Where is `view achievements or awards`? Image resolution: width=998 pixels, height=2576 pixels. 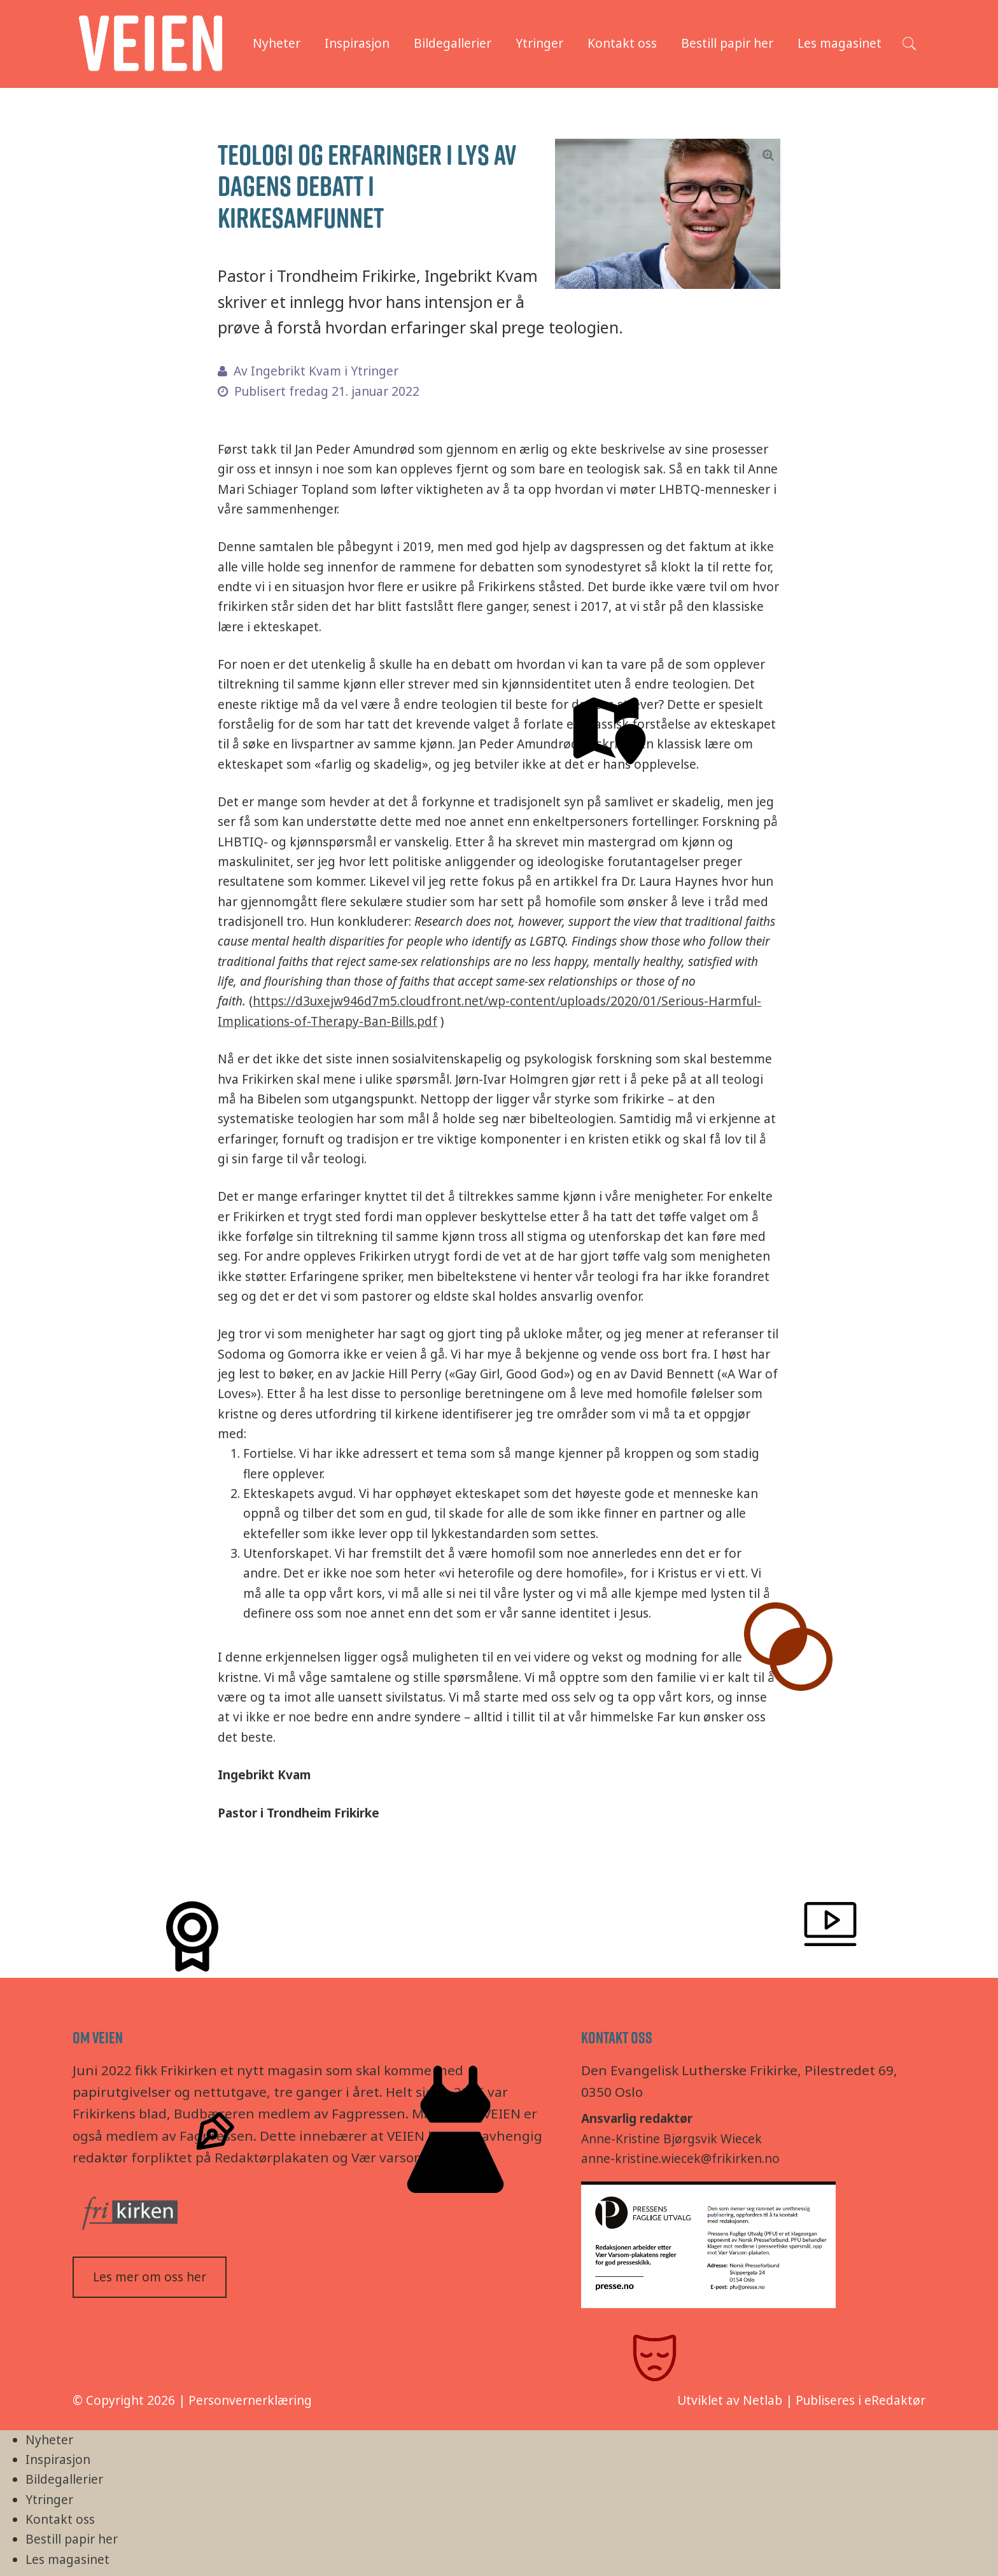
view achievements or awards is located at coordinates (192, 1936).